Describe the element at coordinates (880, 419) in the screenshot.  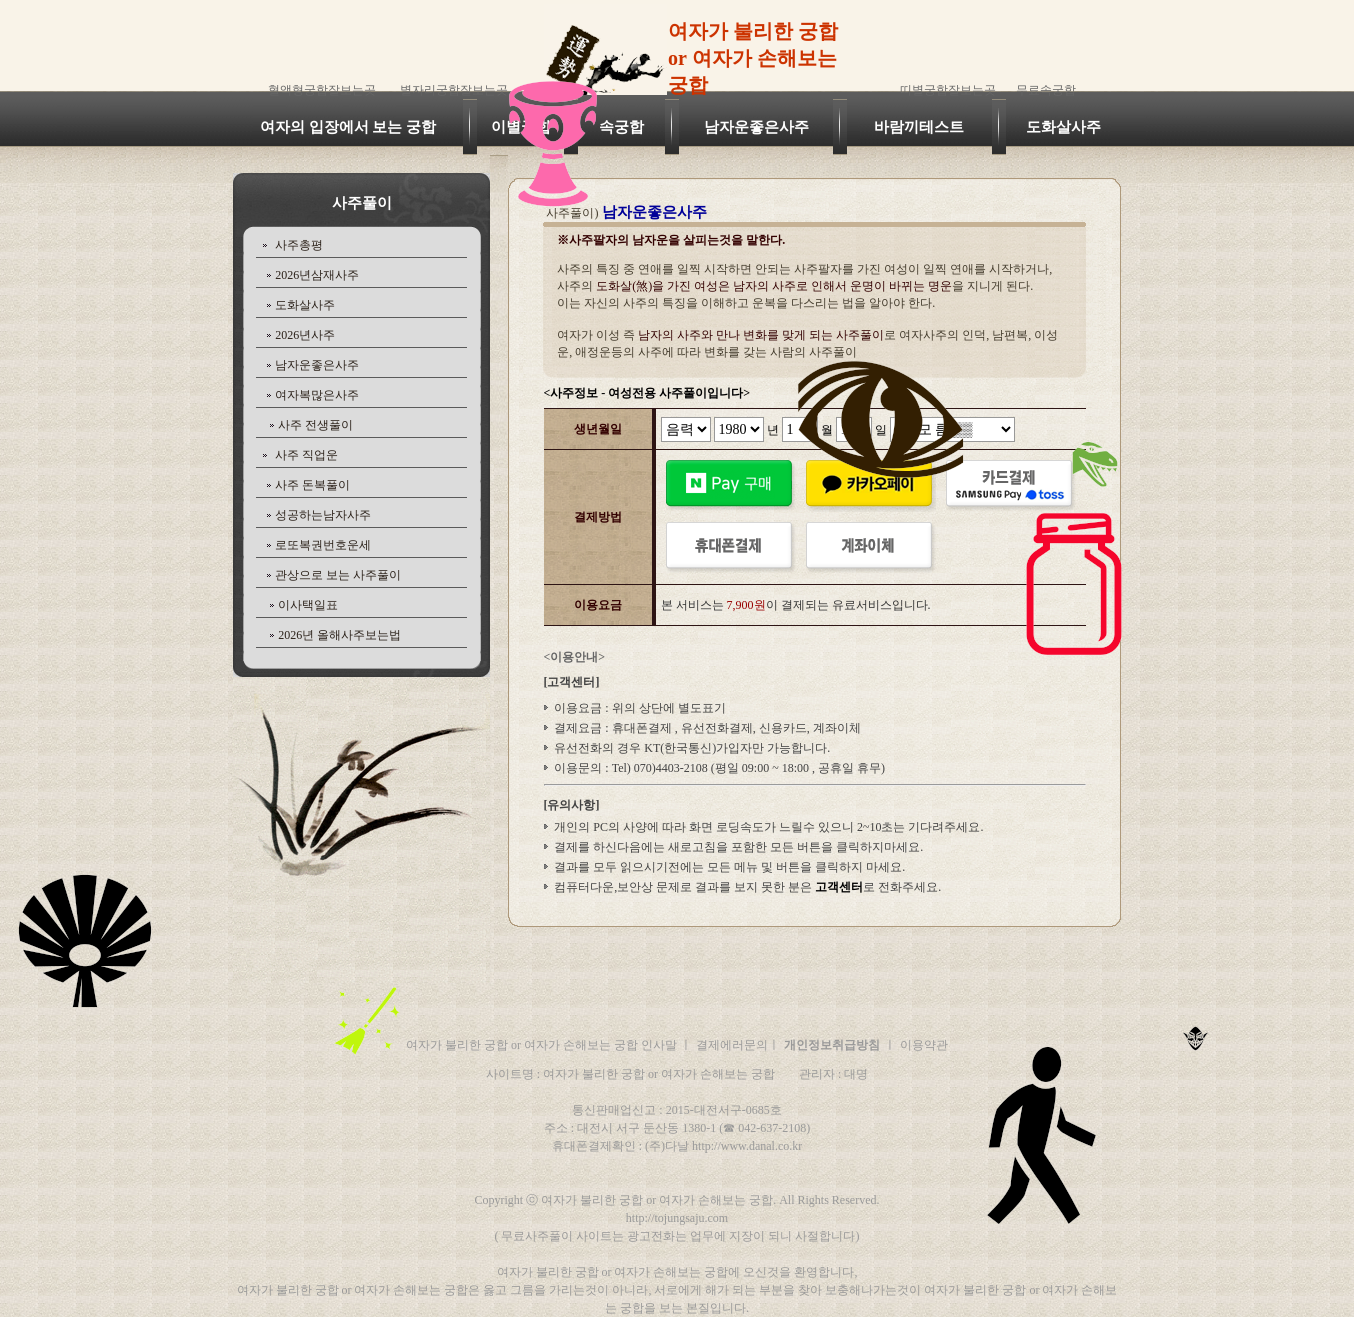
I see `indicates a stealth or hidden status in gameplay` at that location.